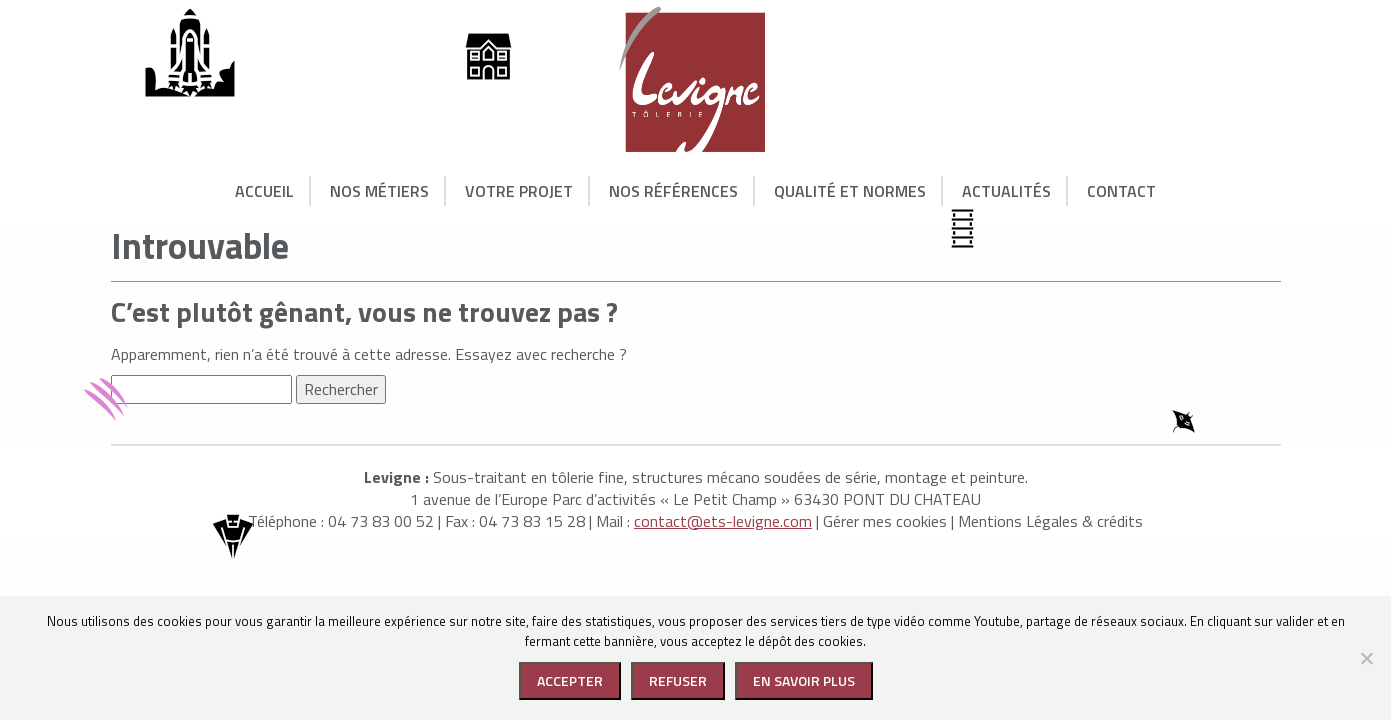 This screenshot has width=1391, height=720. Describe the element at coordinates (488, 56) in the screenshot. I see `navigate to home screen` at that location.